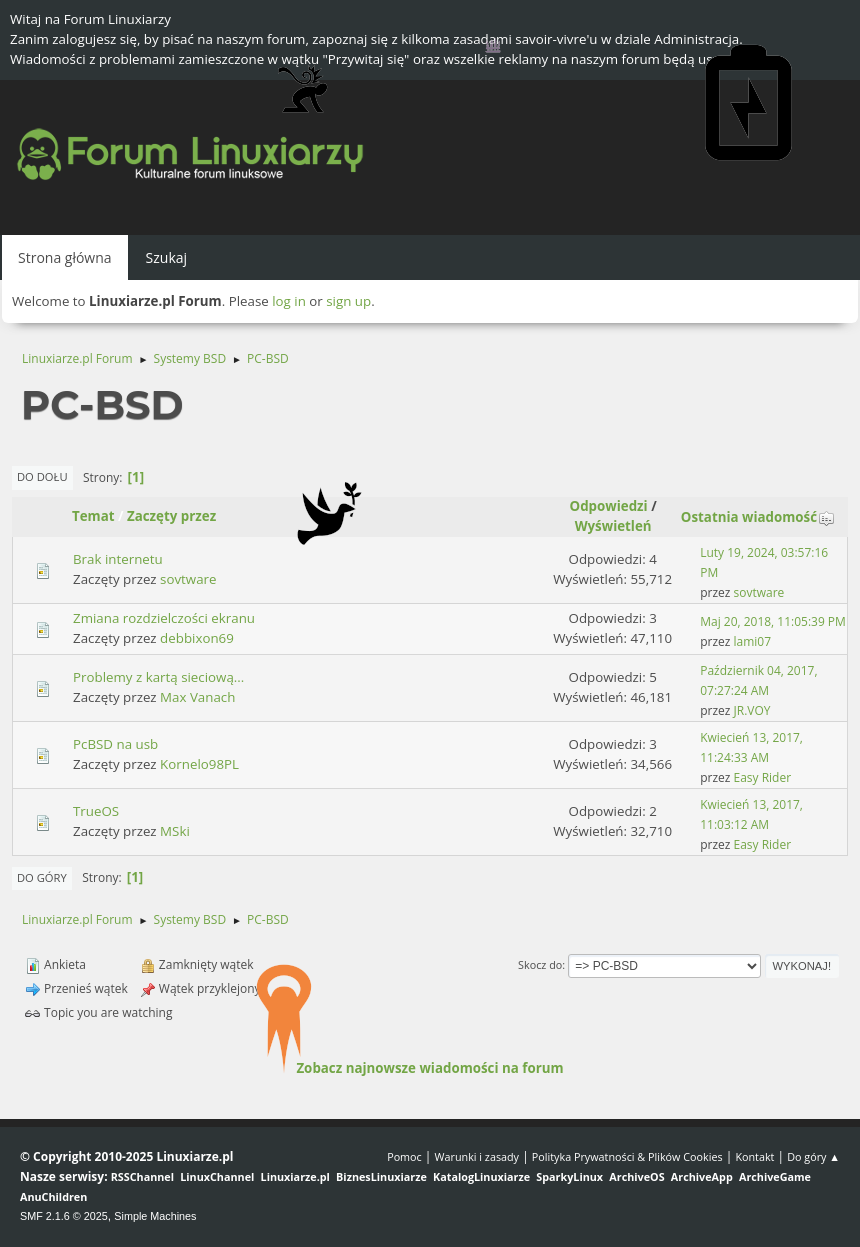 This screenshot has width=860, height=1247. Describe the element at coordinates (302, 87) in the screenshot. I see `indicates slavery or oppression theme in historical game content` at that location.